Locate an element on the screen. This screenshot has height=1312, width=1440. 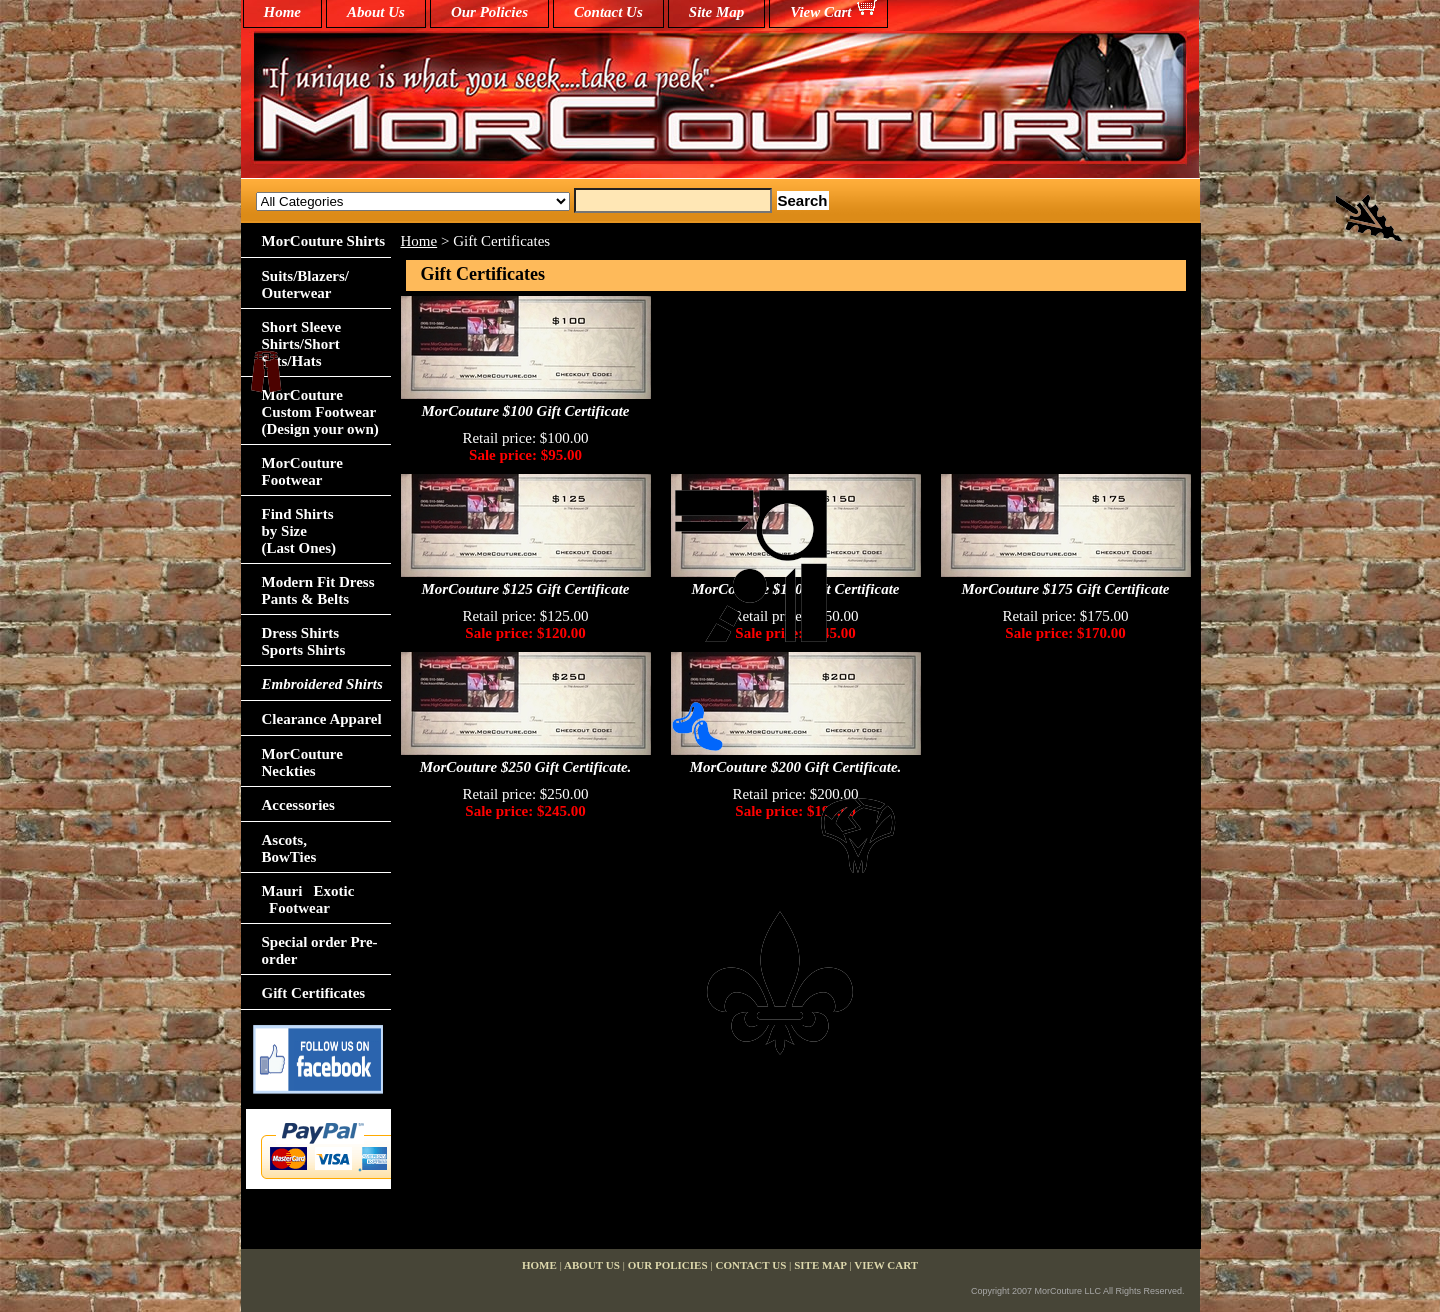
access candy or sweet-themed items is located at coordinates (697, 726).